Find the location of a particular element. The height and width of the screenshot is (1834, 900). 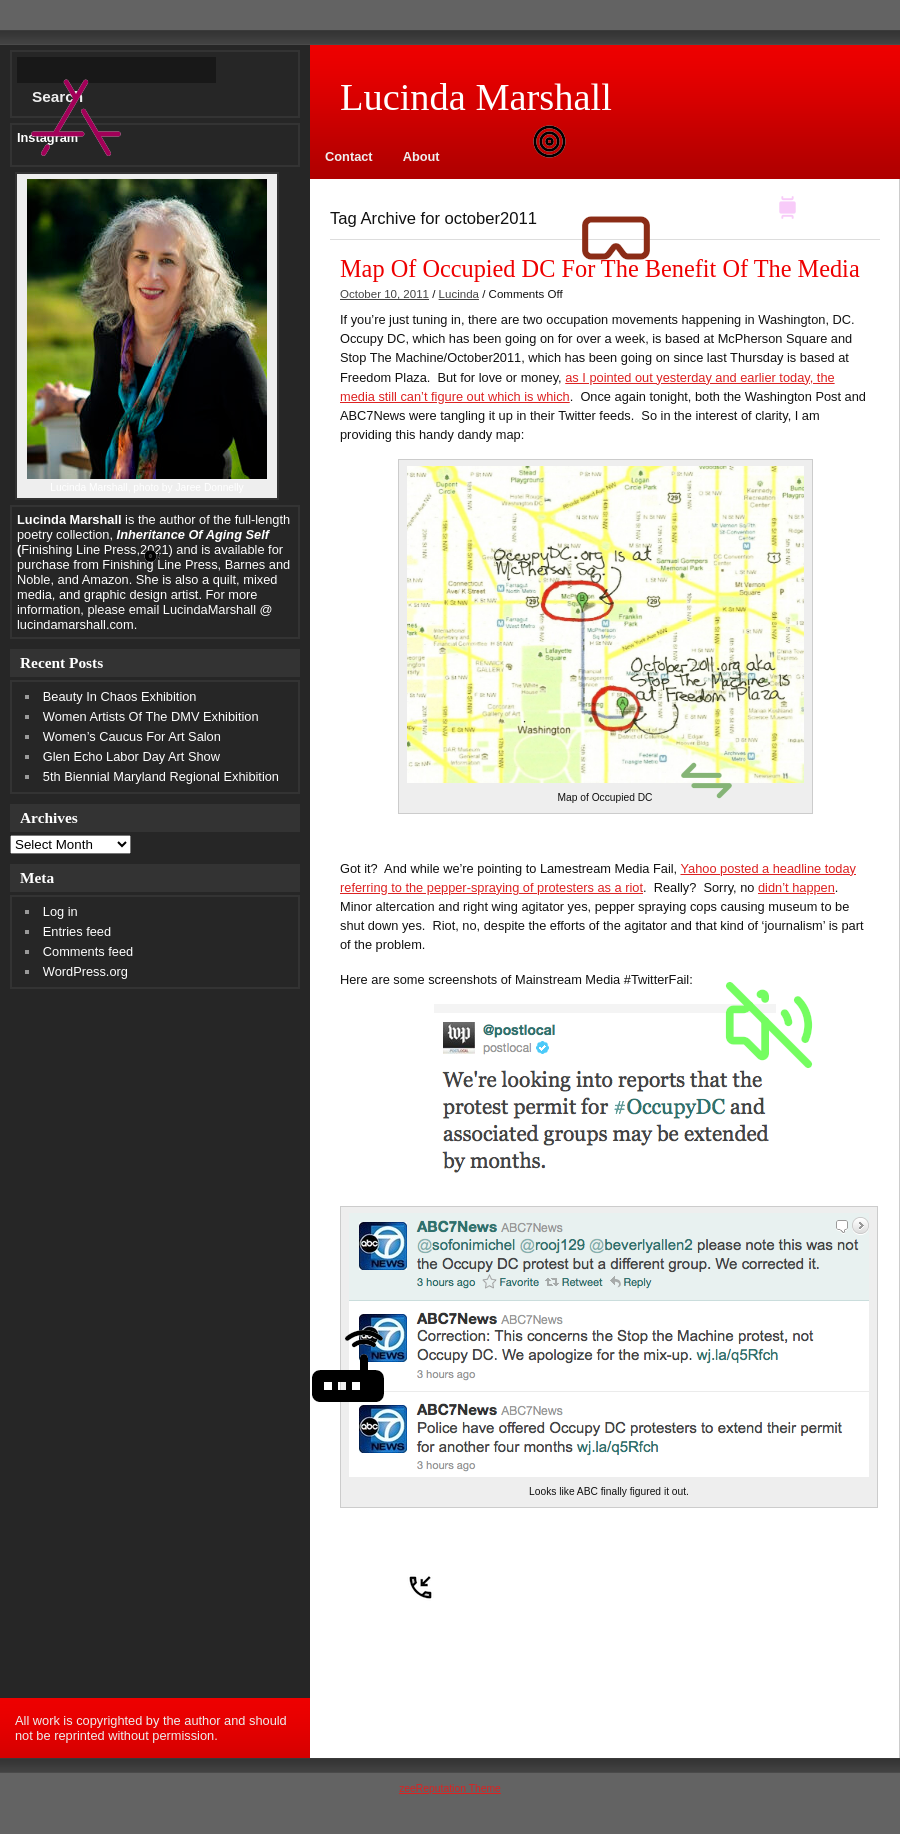

access router or network settings is located at coordinates (348, 1366).